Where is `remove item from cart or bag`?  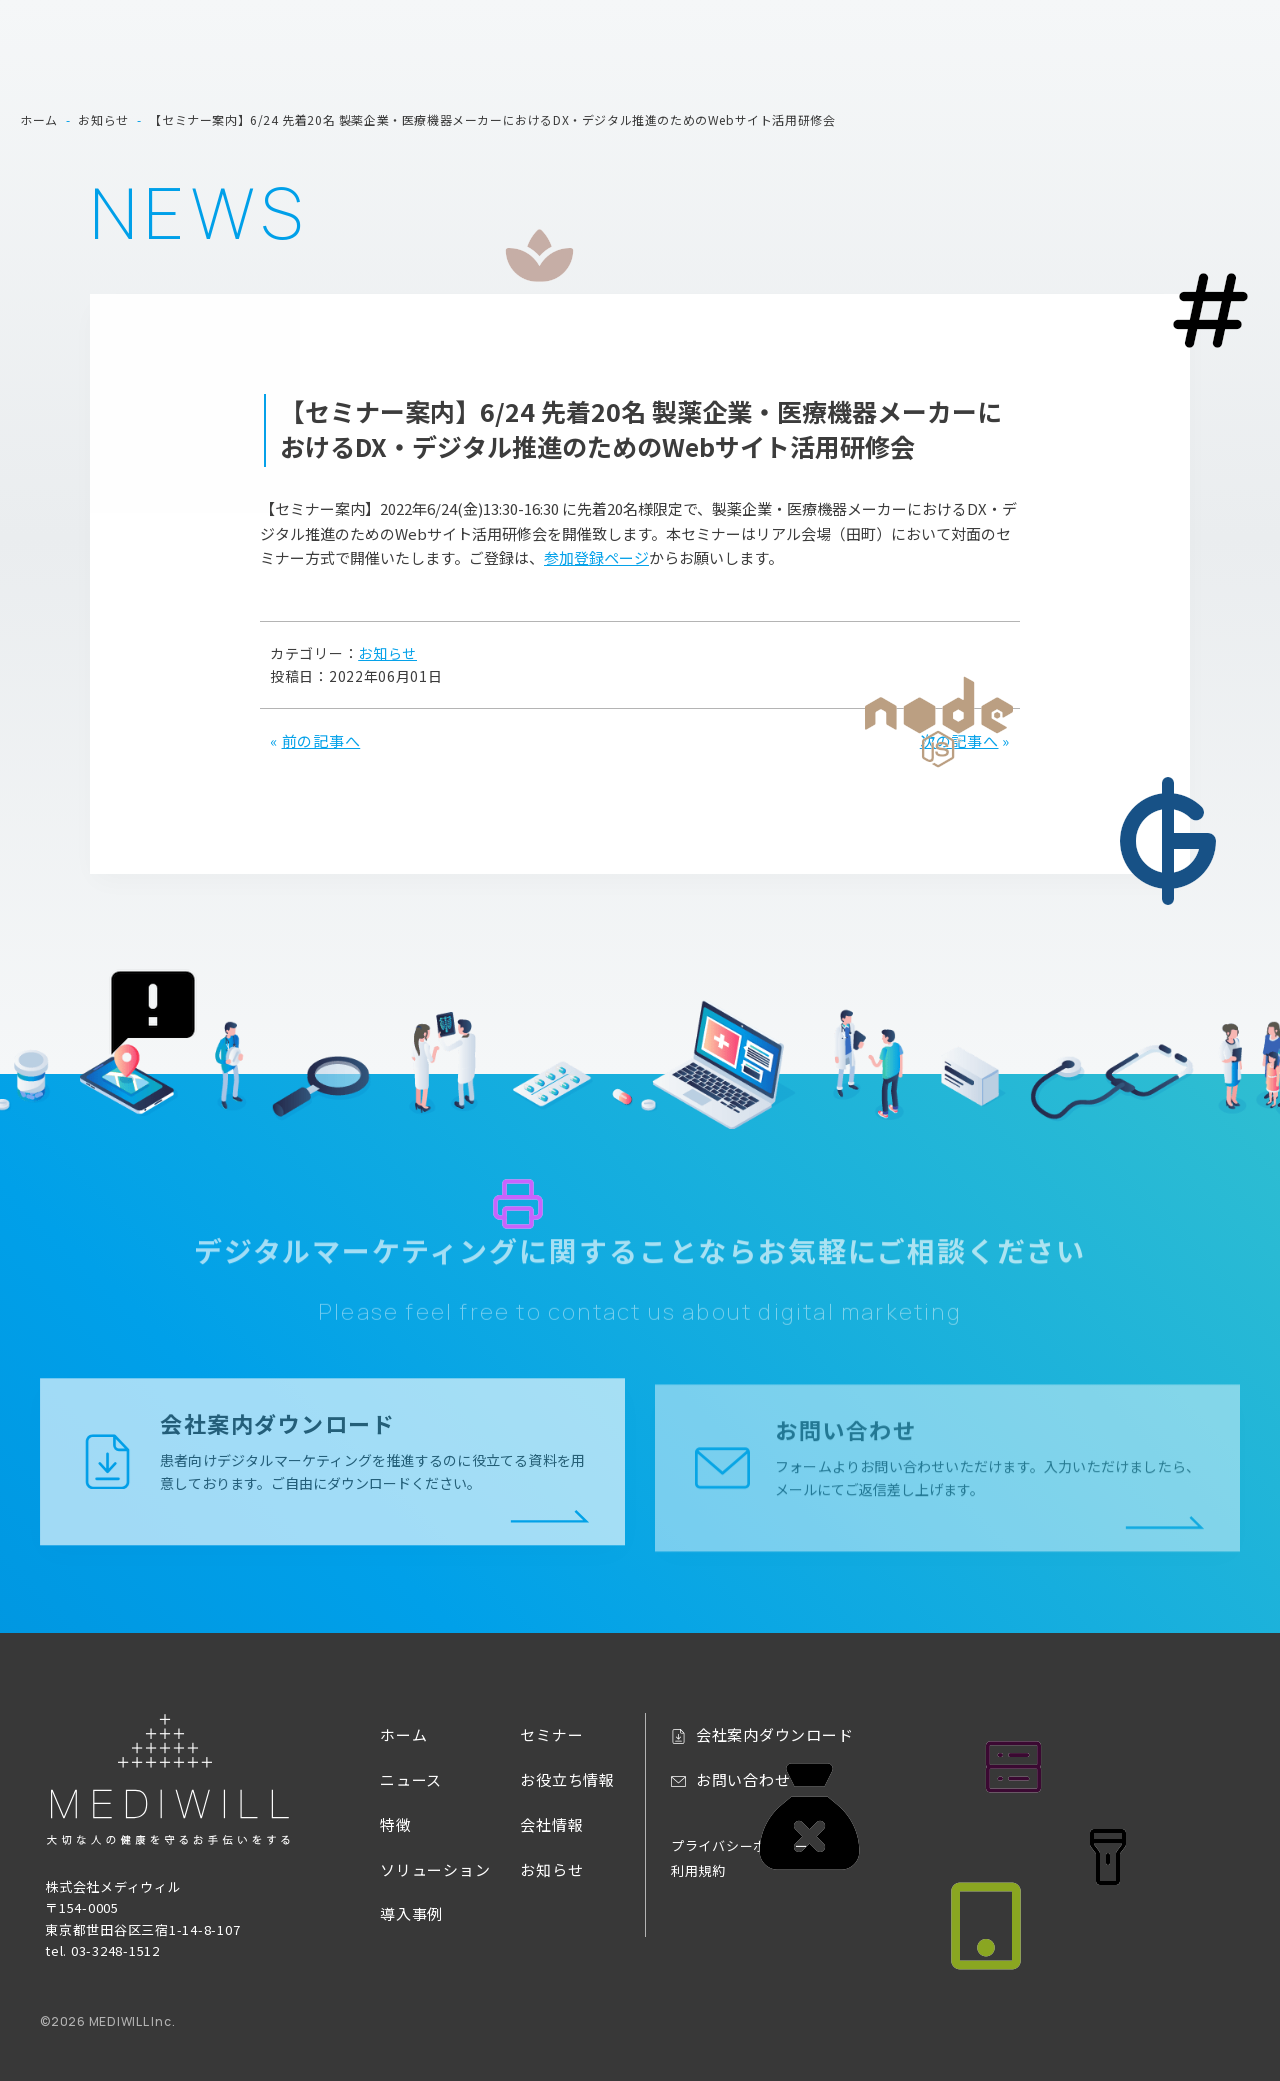 remove item from cart or bag is located at coordinates (809, 1816).